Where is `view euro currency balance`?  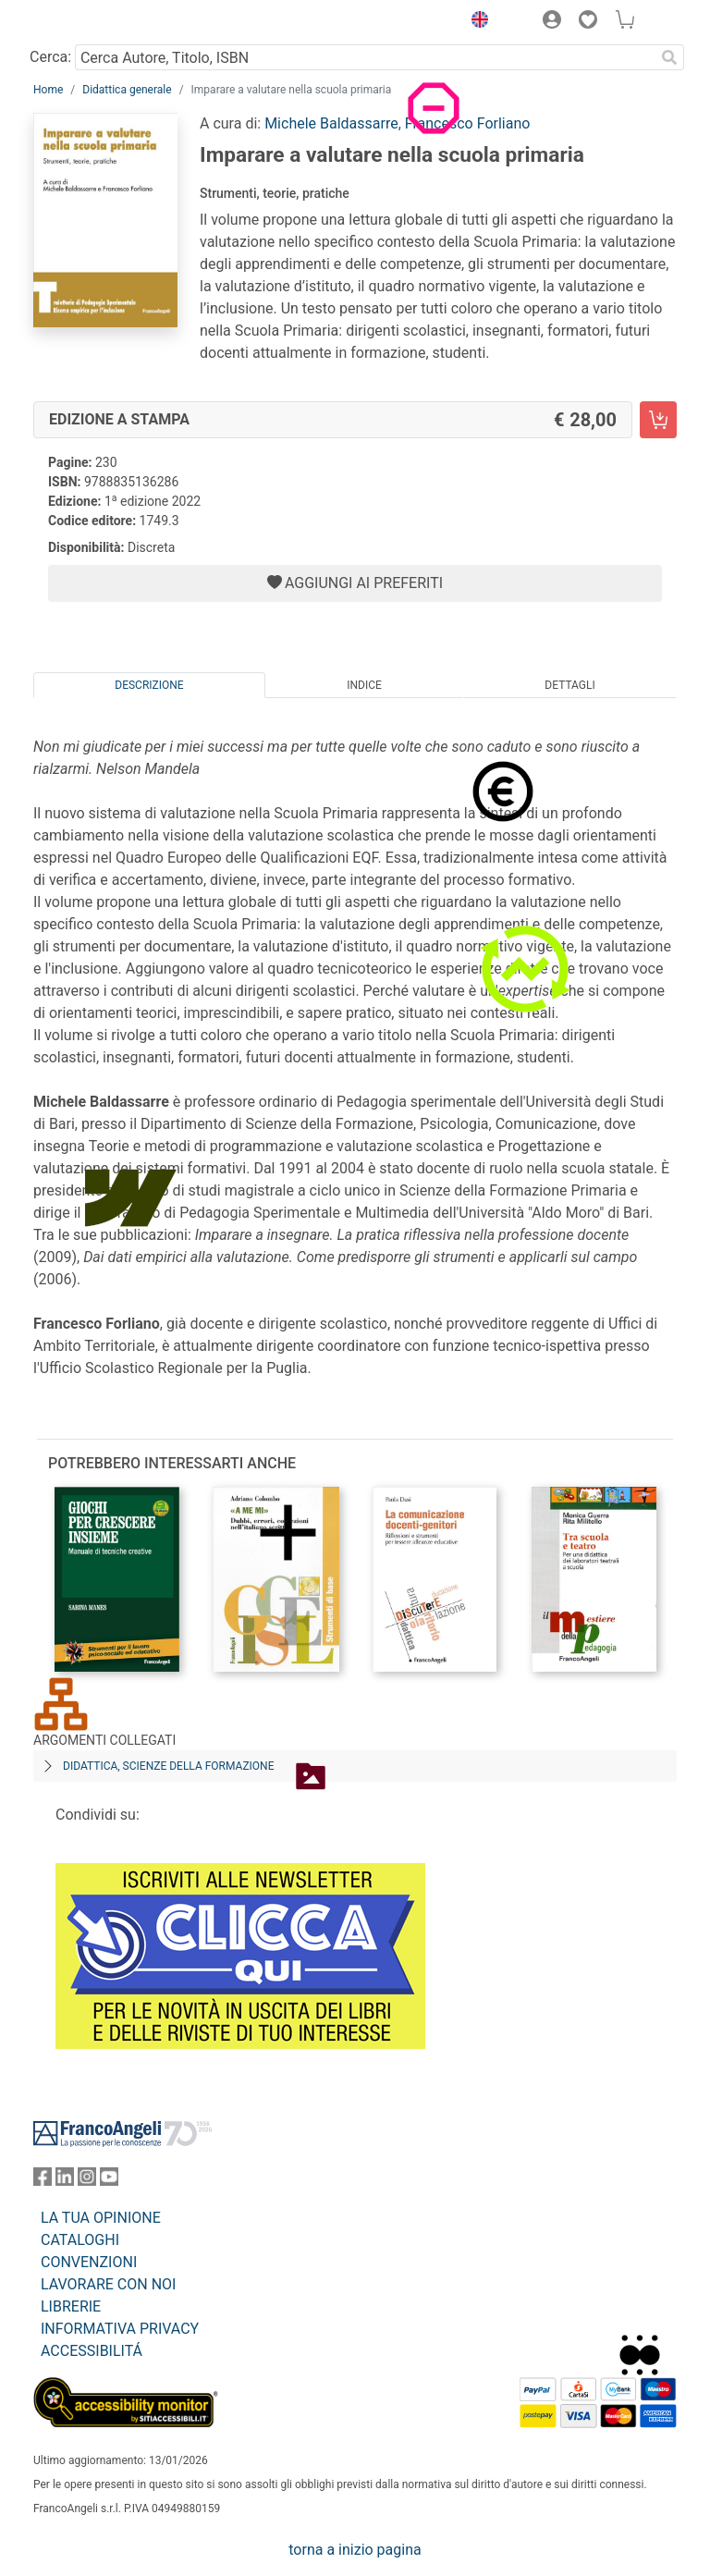 view euro currency balance is located at coordinates (503, 791).